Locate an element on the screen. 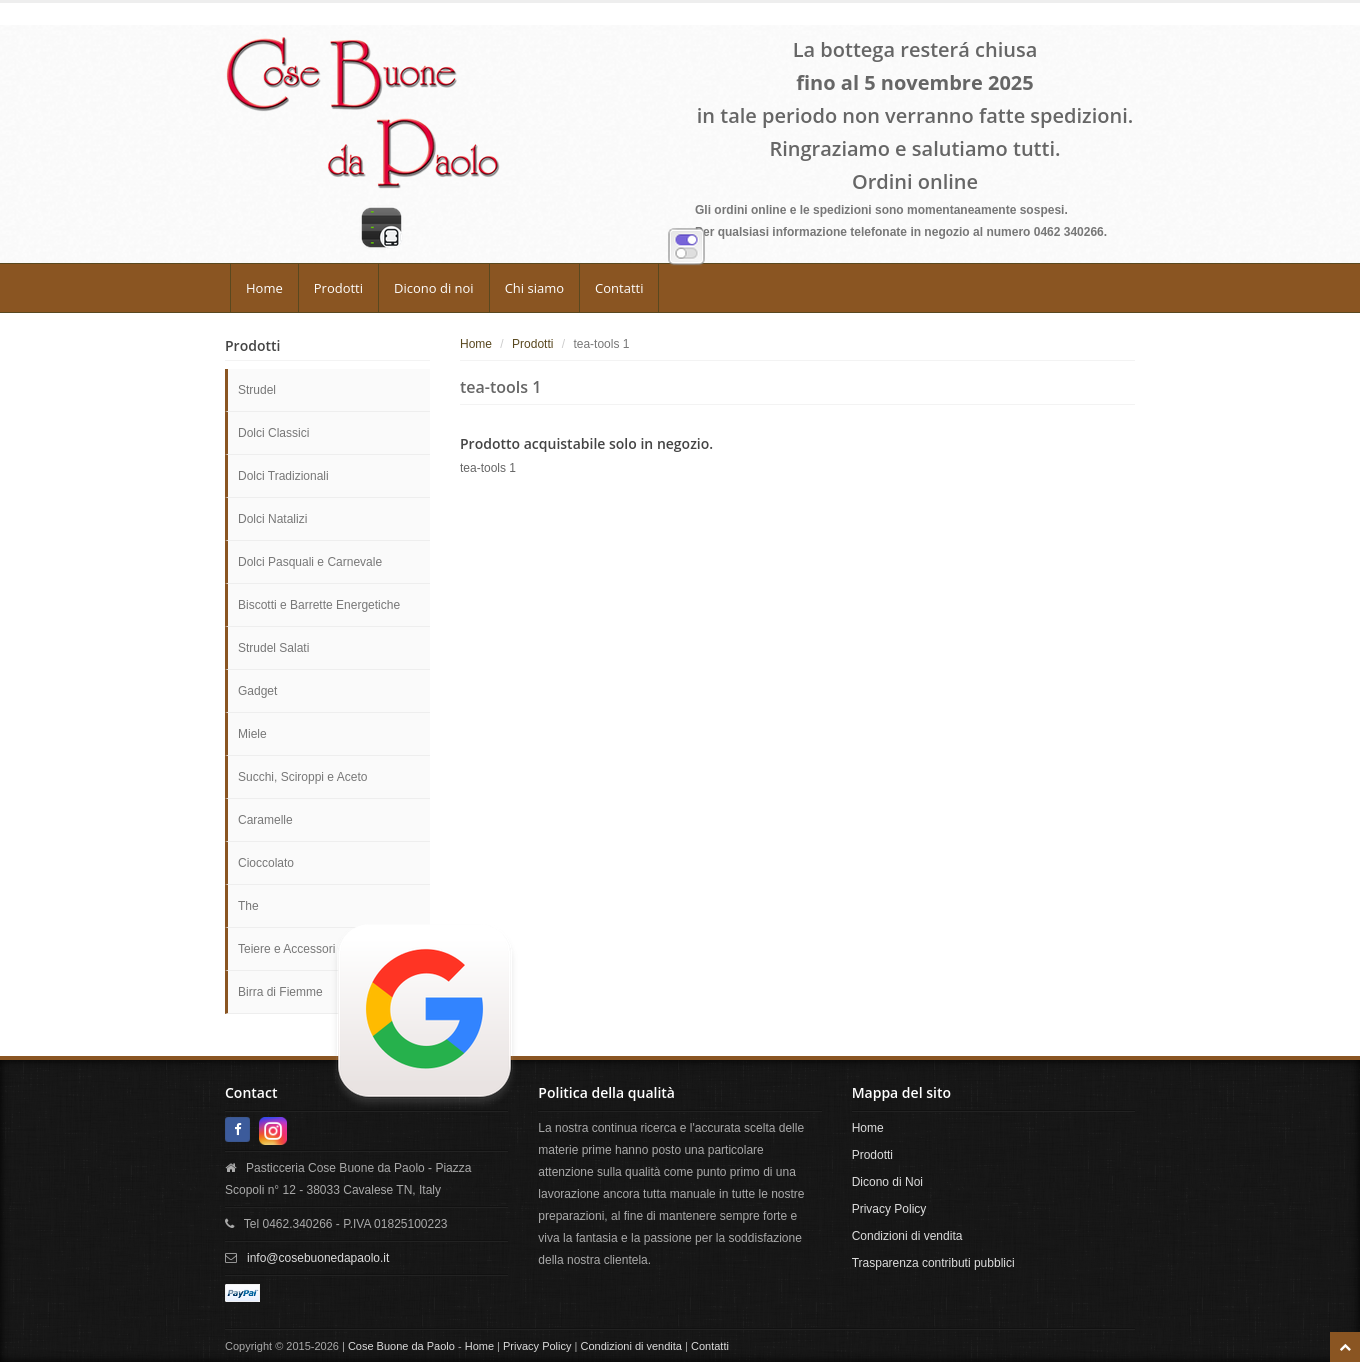 This screenshot has height=1362, width=1360. open desktop preferences or settings is located at coordinates (686, 246).